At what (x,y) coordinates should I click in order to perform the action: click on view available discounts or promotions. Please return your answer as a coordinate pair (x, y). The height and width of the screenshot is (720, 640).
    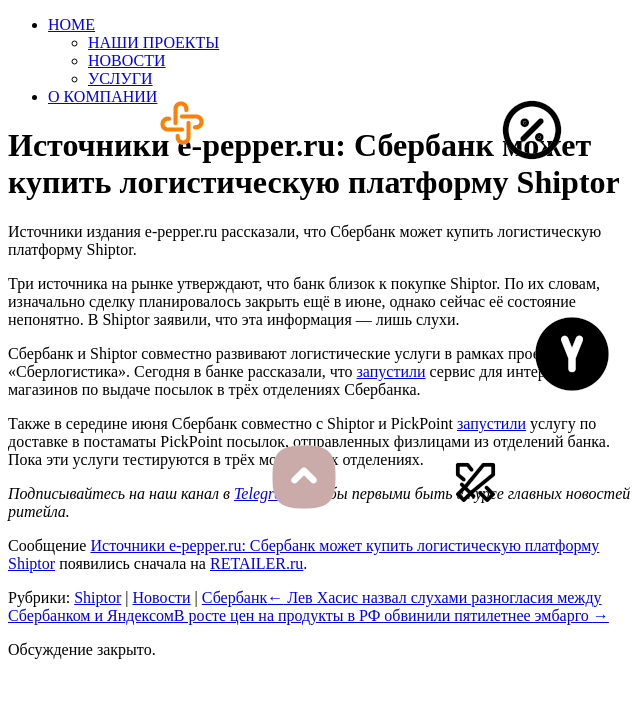
    Looking at the image, I should click on (532, 130).